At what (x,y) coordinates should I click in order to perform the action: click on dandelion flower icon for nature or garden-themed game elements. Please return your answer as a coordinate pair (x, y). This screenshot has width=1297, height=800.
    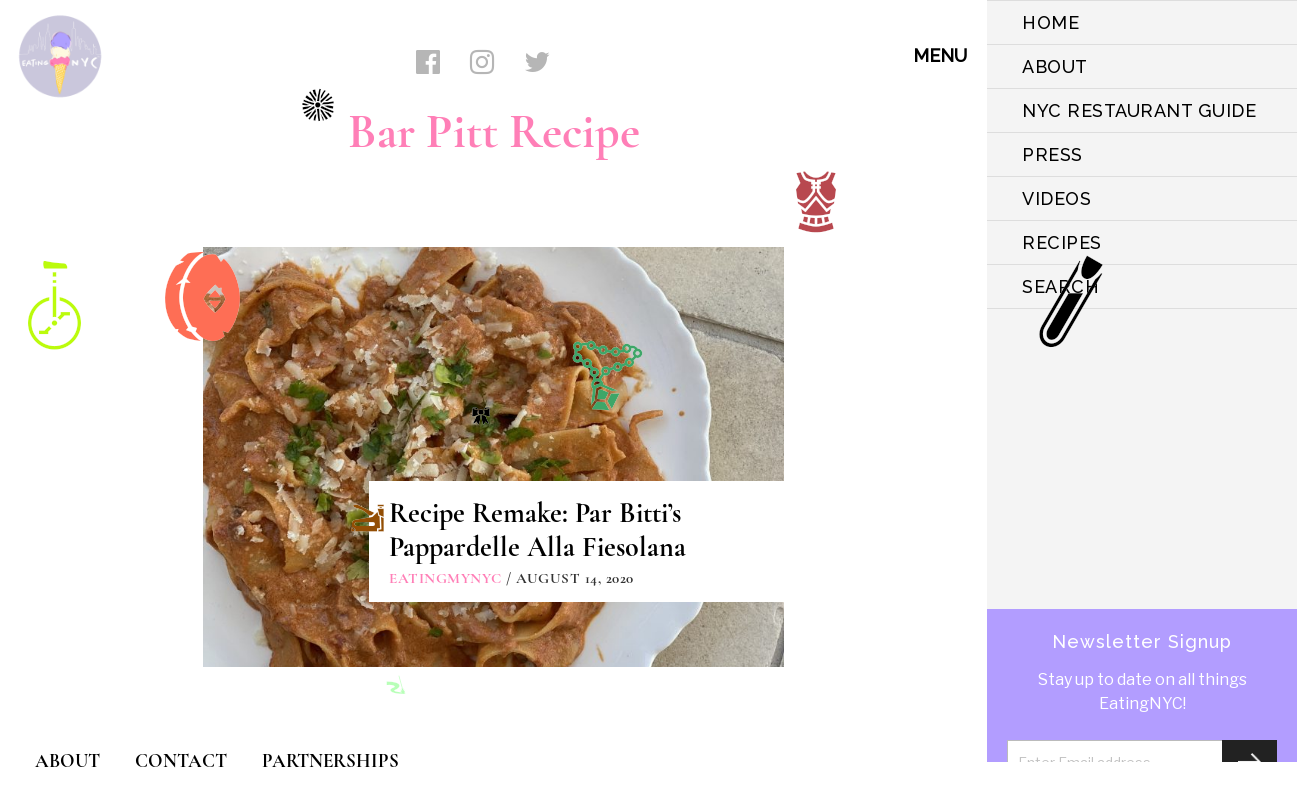
    Looking at the image, I should click on (318, 105).